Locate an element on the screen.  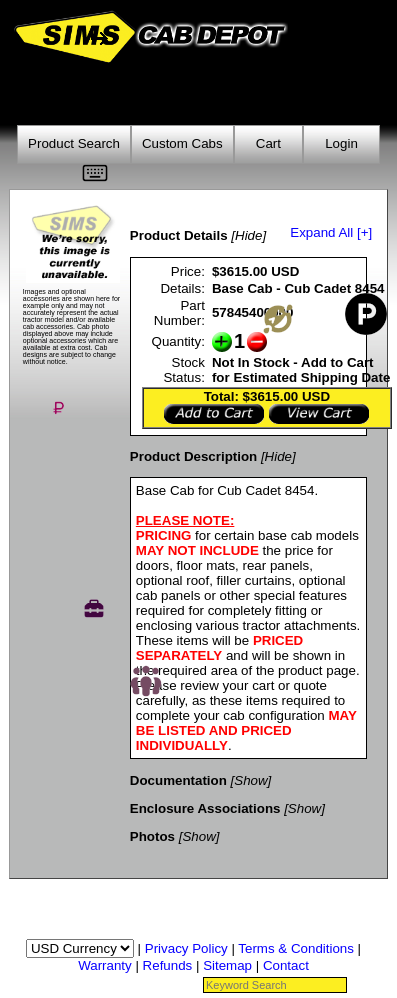
indicates russian ruble currency is located at coordinates (59, 408).